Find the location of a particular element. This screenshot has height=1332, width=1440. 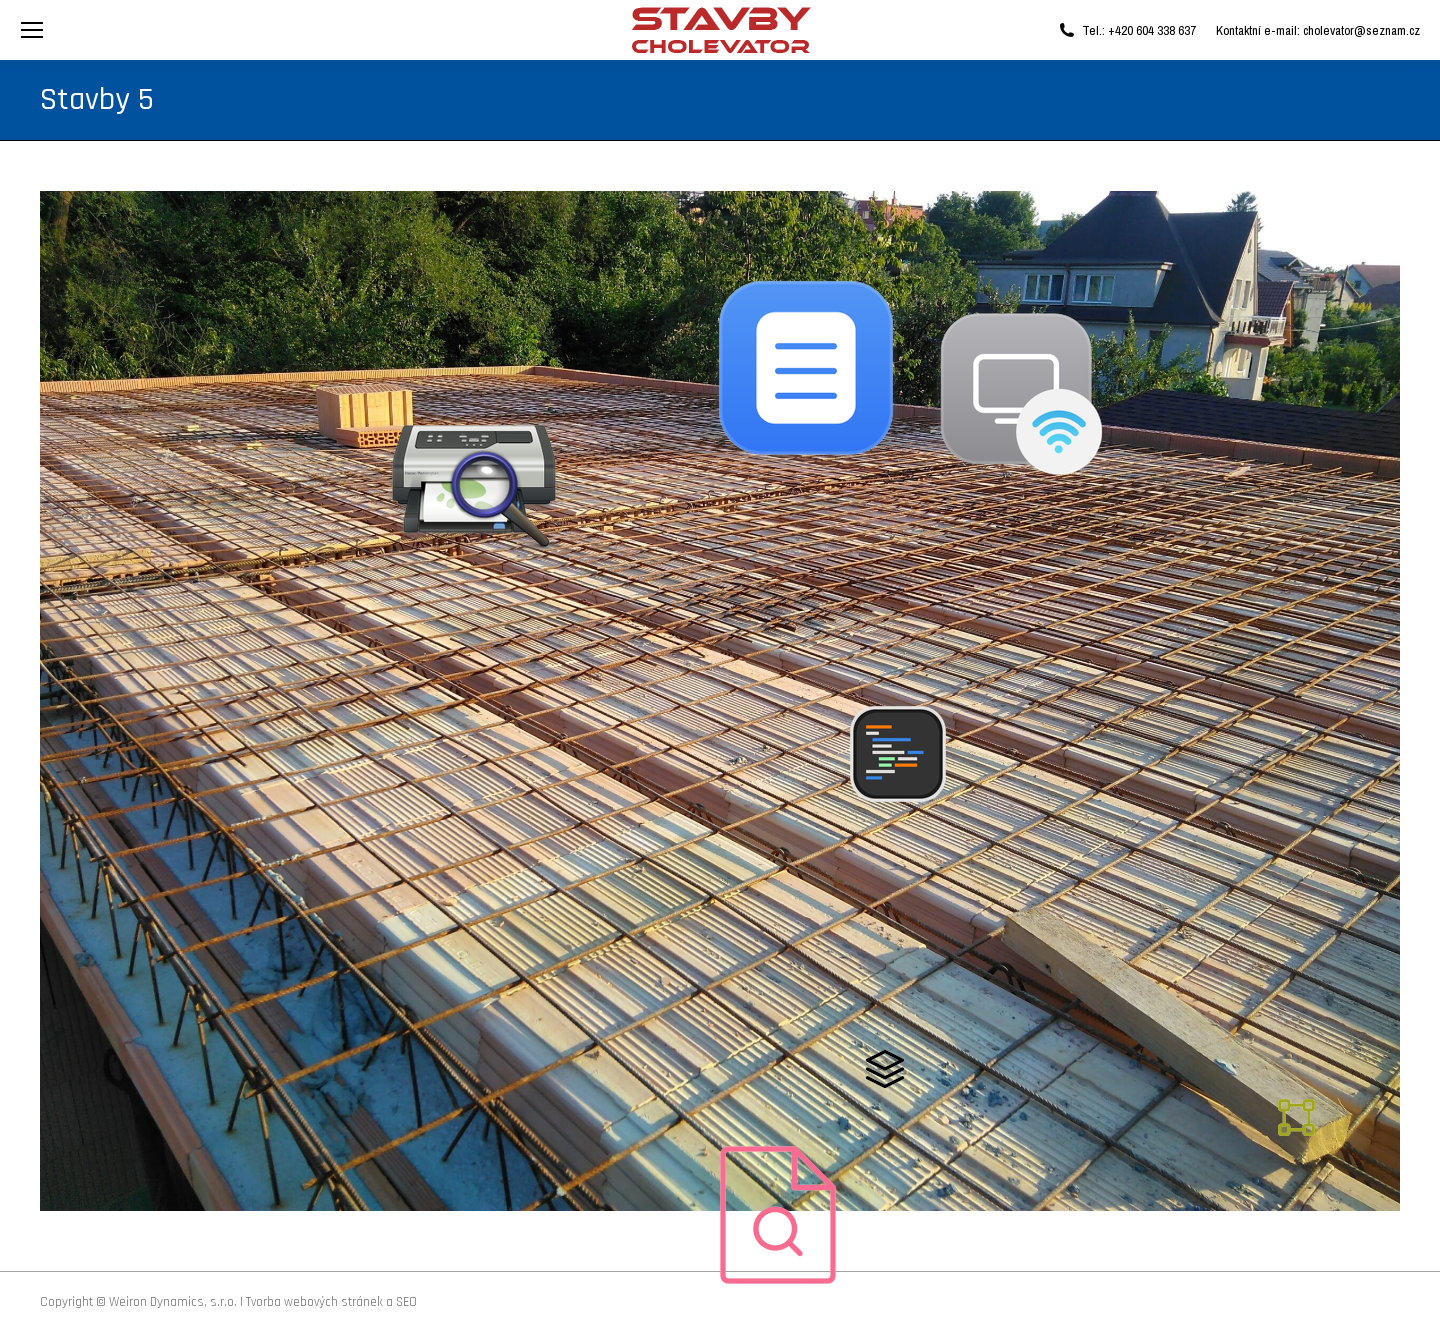

open system actions or shortcuts settings is located at coordinates (806, 371).